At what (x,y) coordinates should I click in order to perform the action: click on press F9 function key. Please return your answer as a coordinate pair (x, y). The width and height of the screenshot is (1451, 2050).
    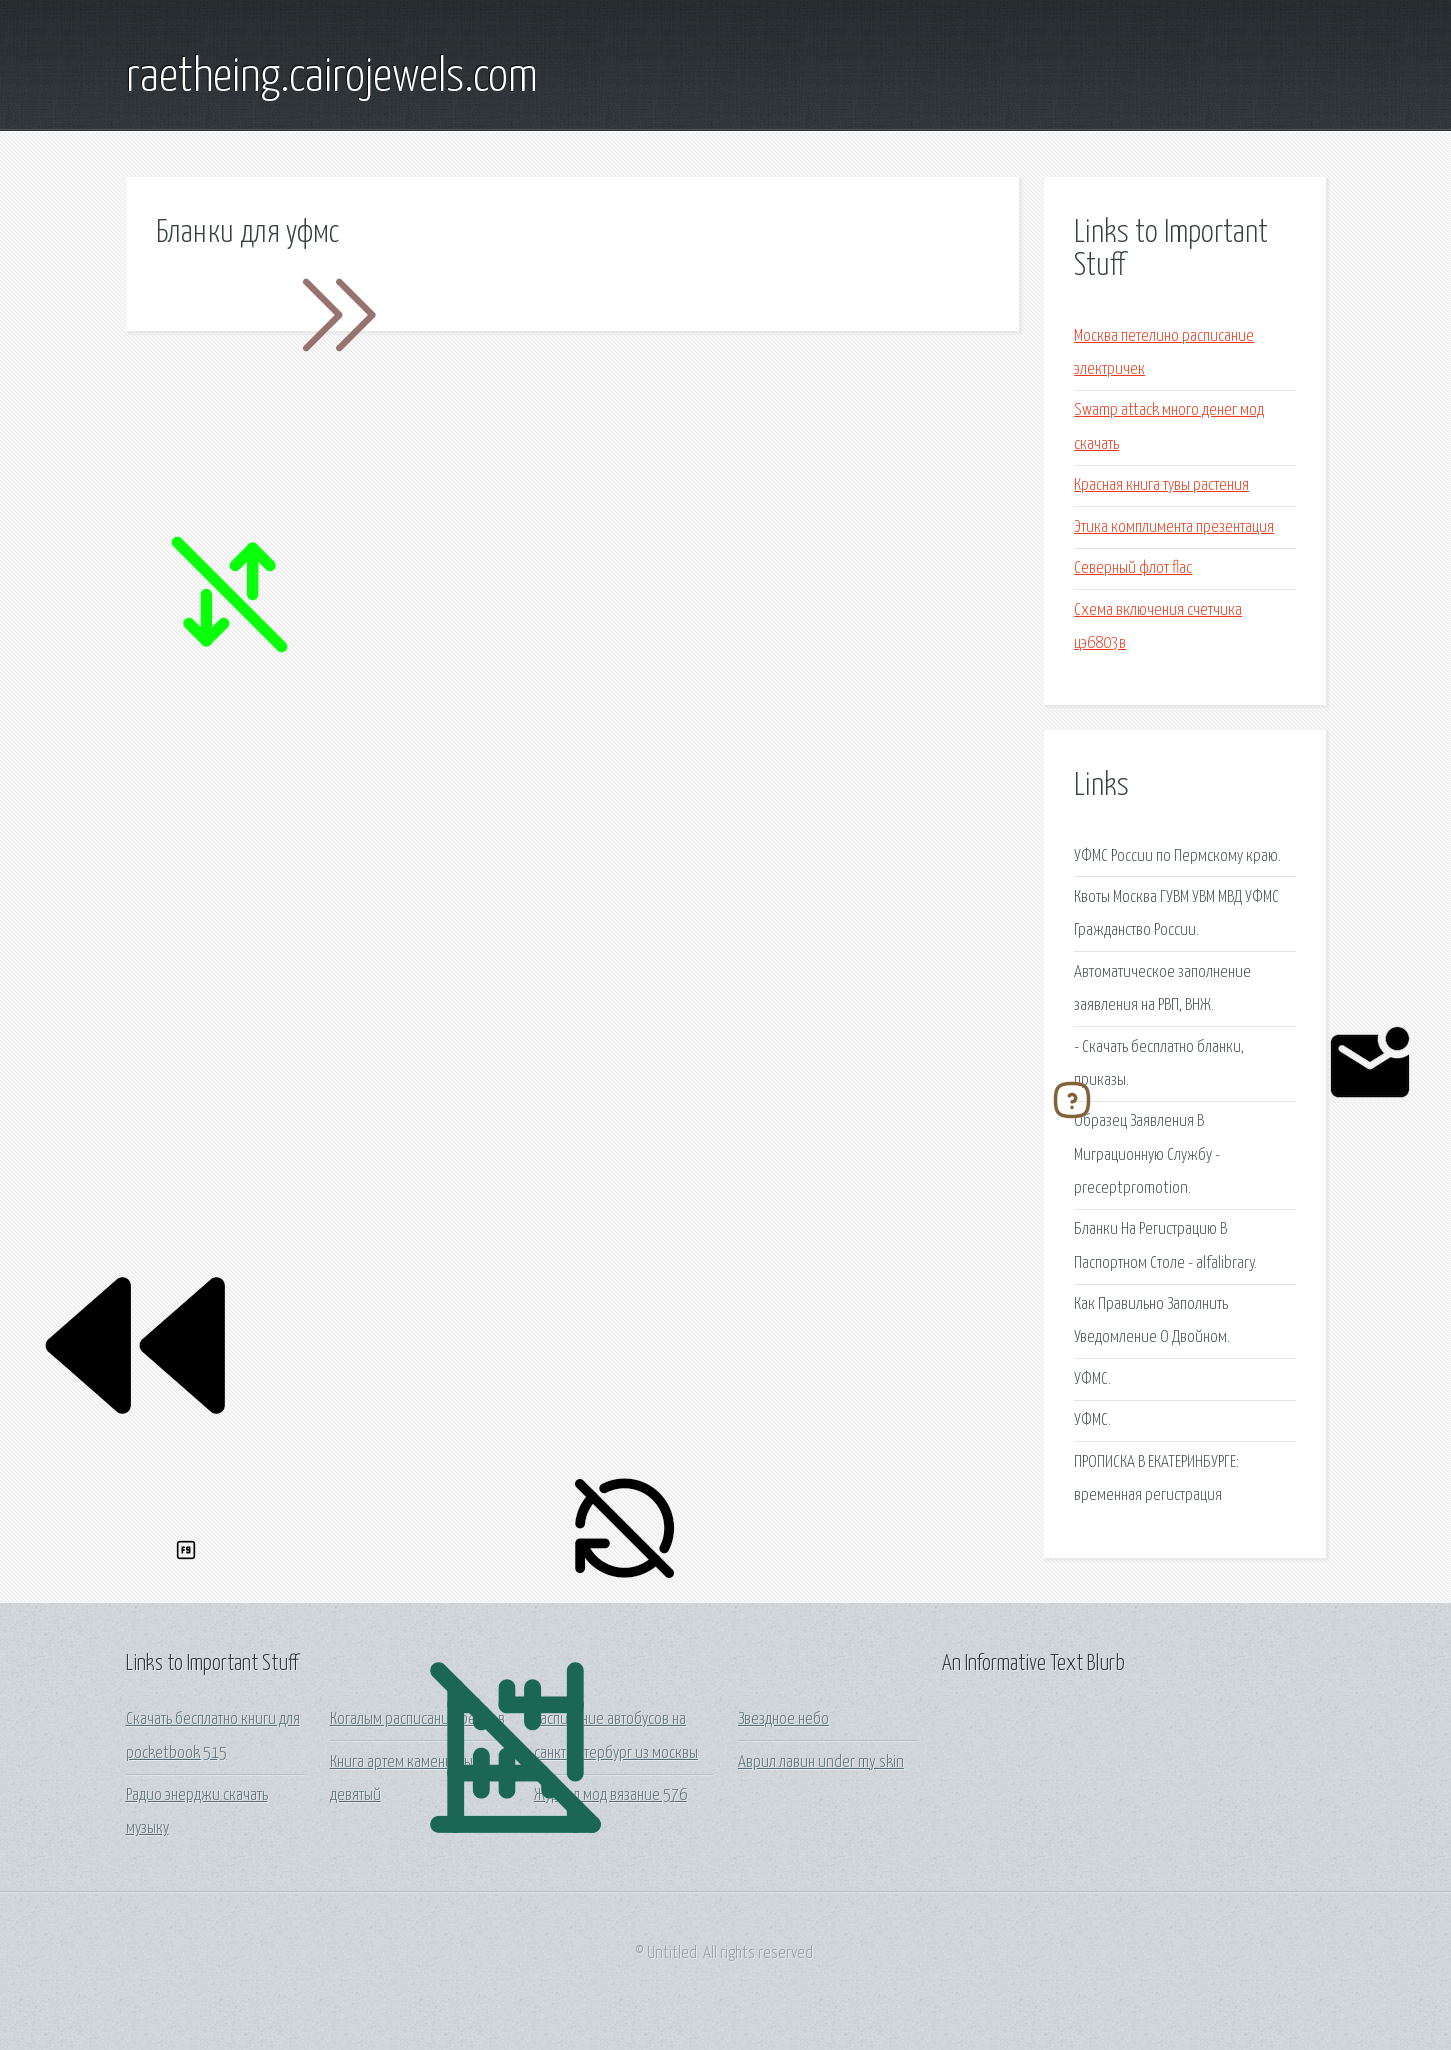
    Looking at the image, I should click on (186, 1550).